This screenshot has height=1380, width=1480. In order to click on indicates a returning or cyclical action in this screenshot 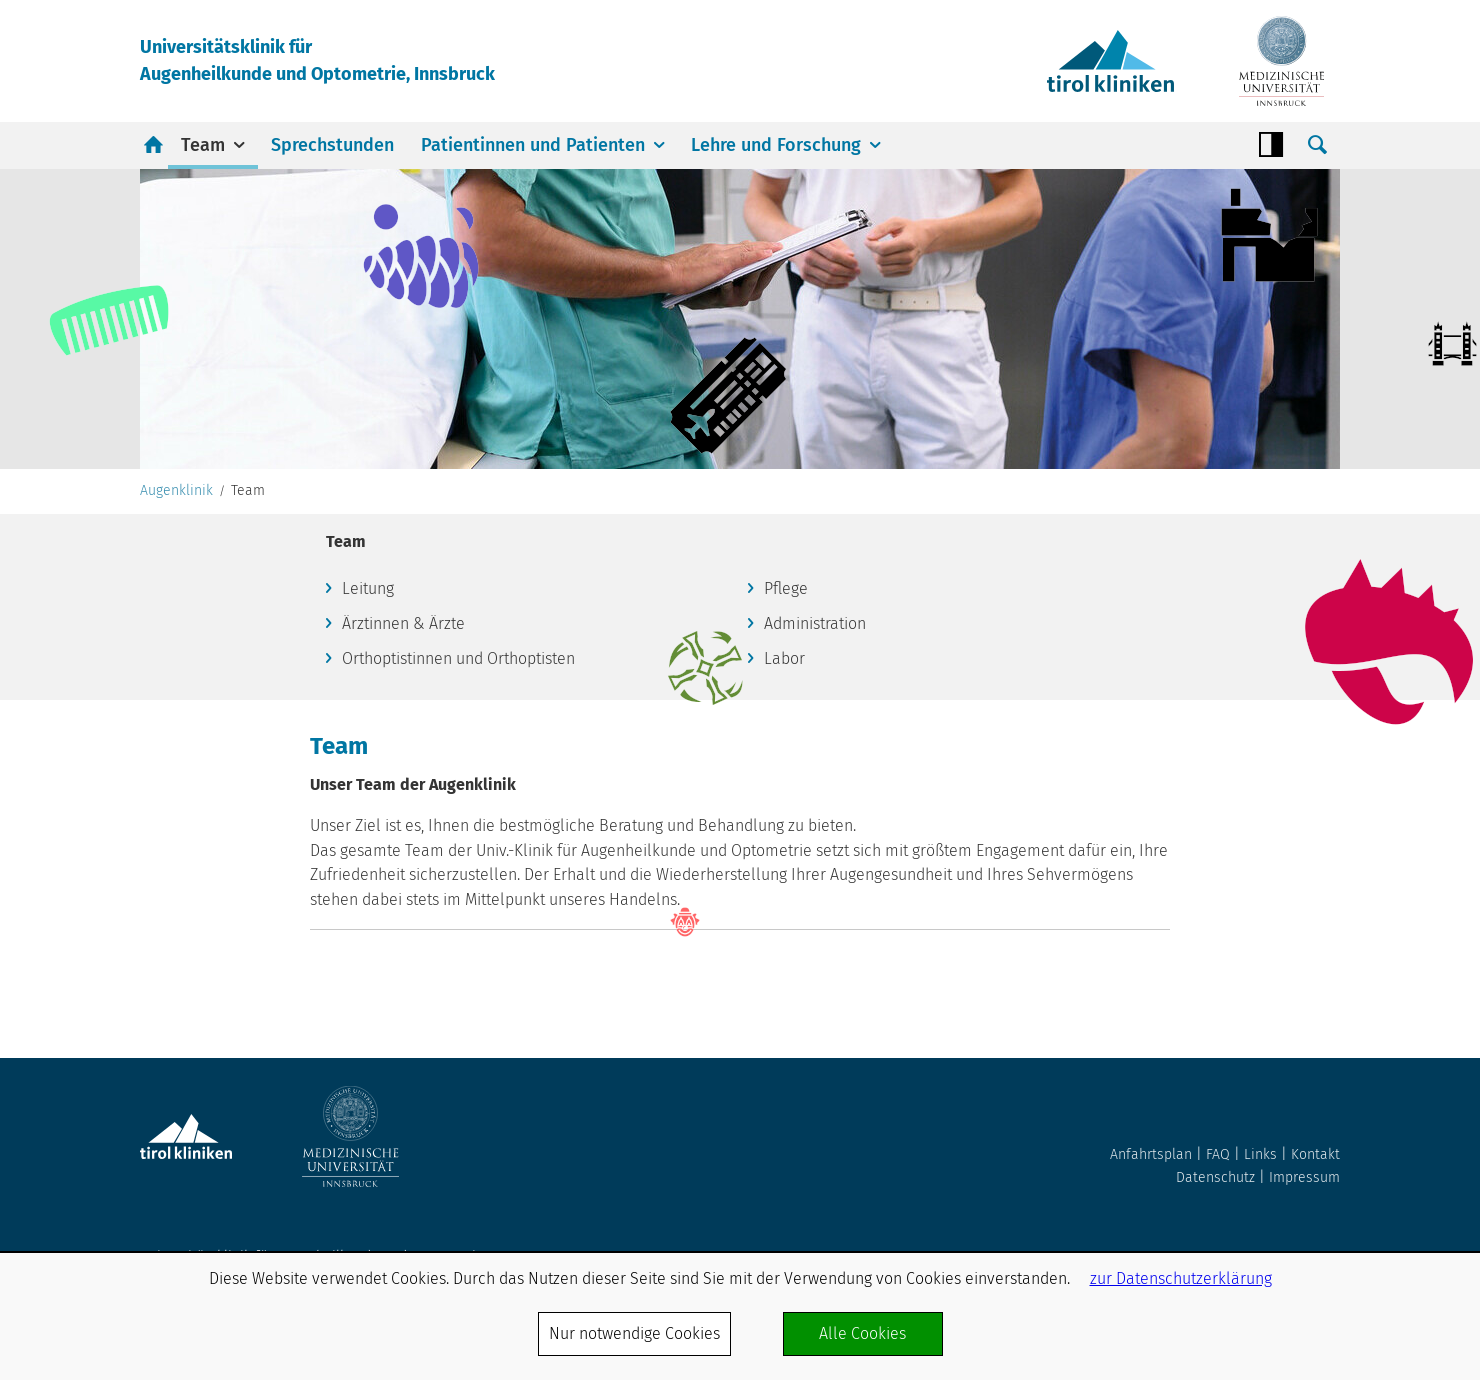, I will do `click(705, 668)`.